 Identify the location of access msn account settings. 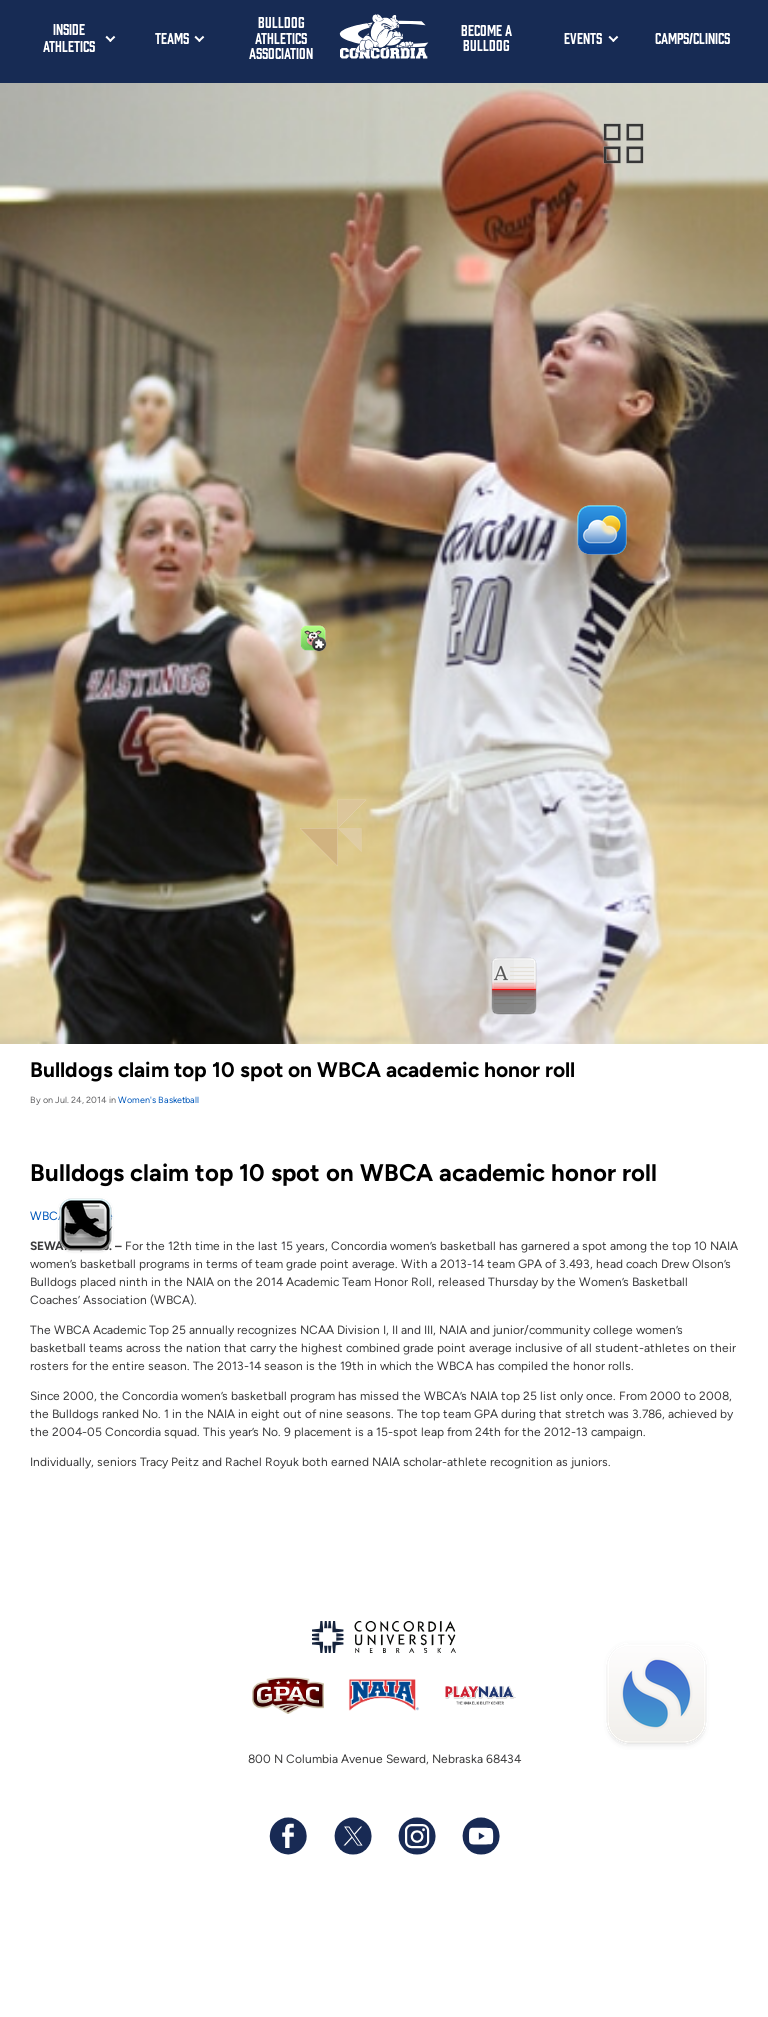
(623, 143).